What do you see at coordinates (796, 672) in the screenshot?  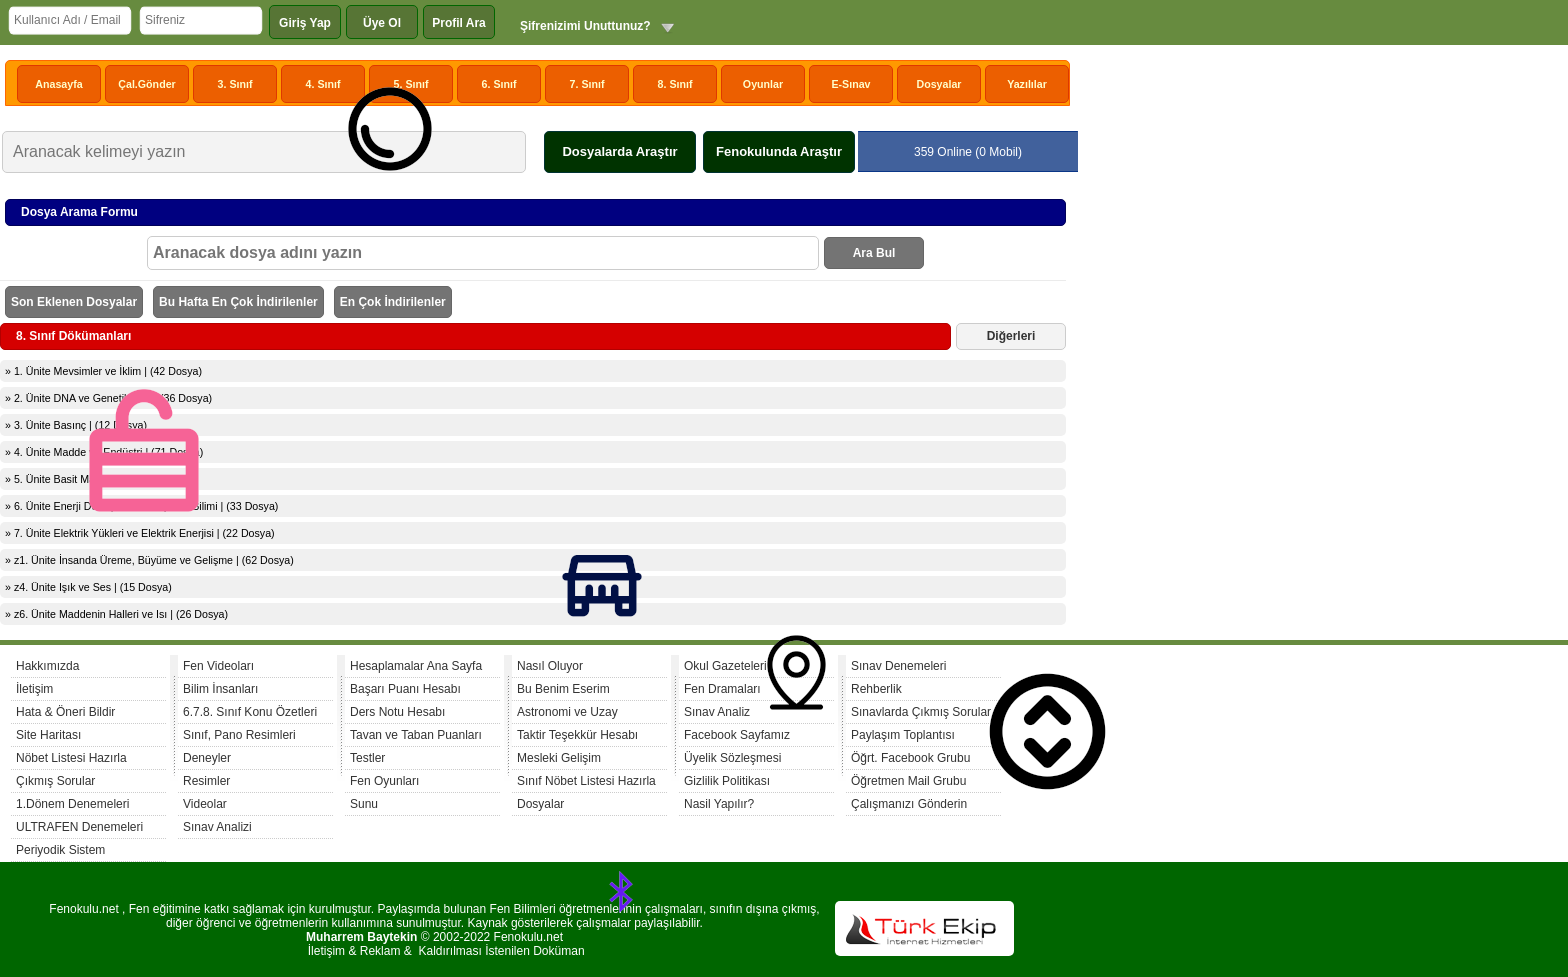 I see `view location on map` at bounding box center [796, 672].